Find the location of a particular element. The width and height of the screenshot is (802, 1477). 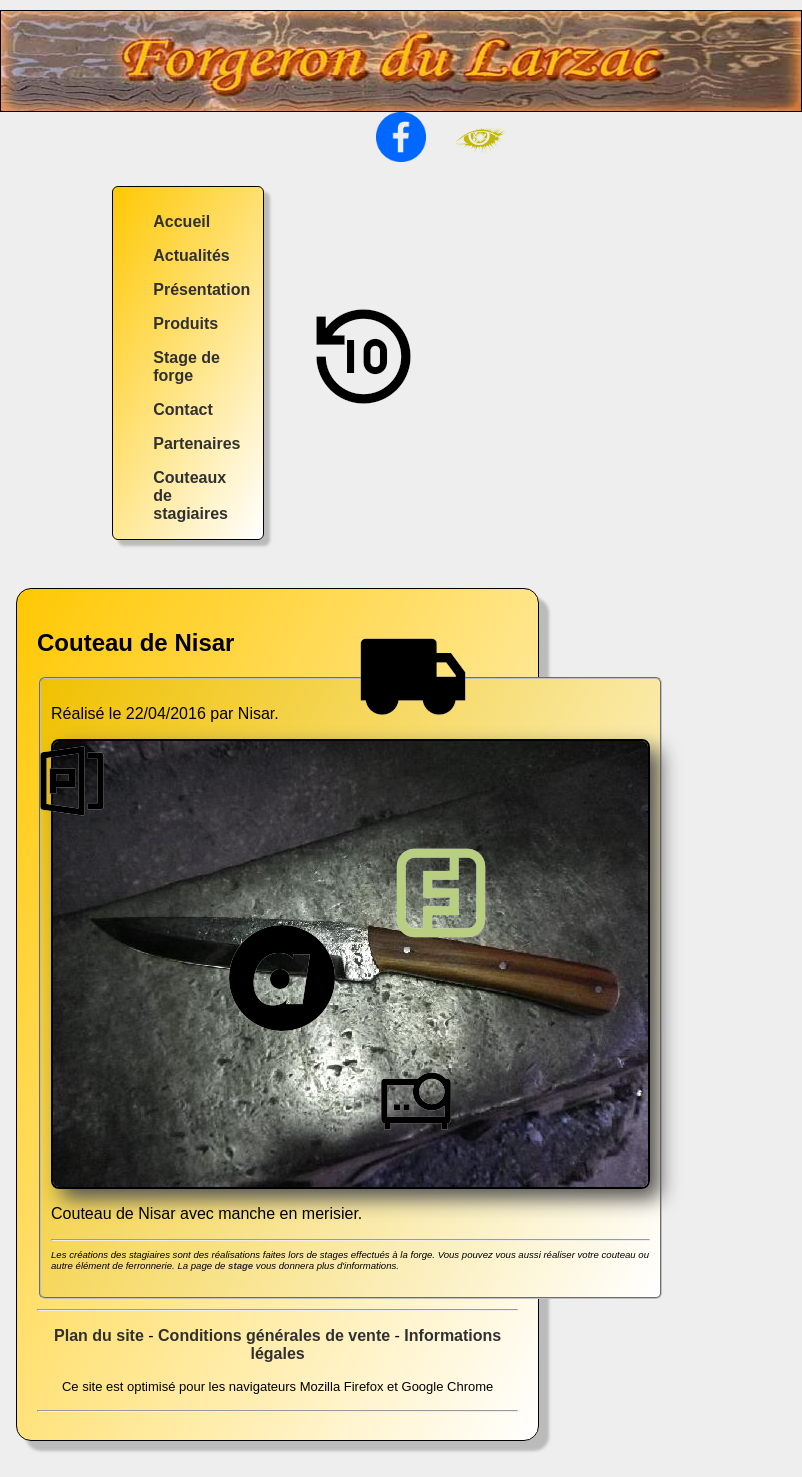

open a PowerPoint presentation file is located at coordinates (72, 781).